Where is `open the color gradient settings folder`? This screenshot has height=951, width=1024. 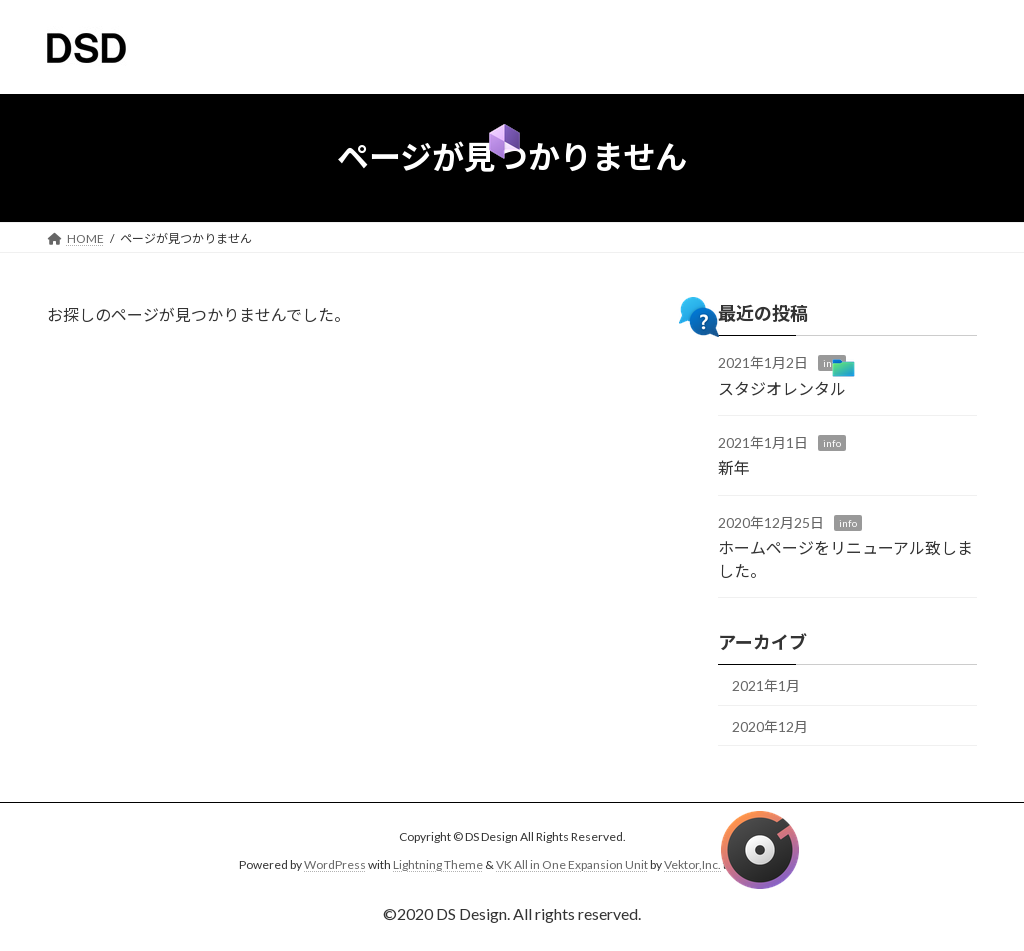
open the color gradient settings folder is located at coordinates (843, 368).